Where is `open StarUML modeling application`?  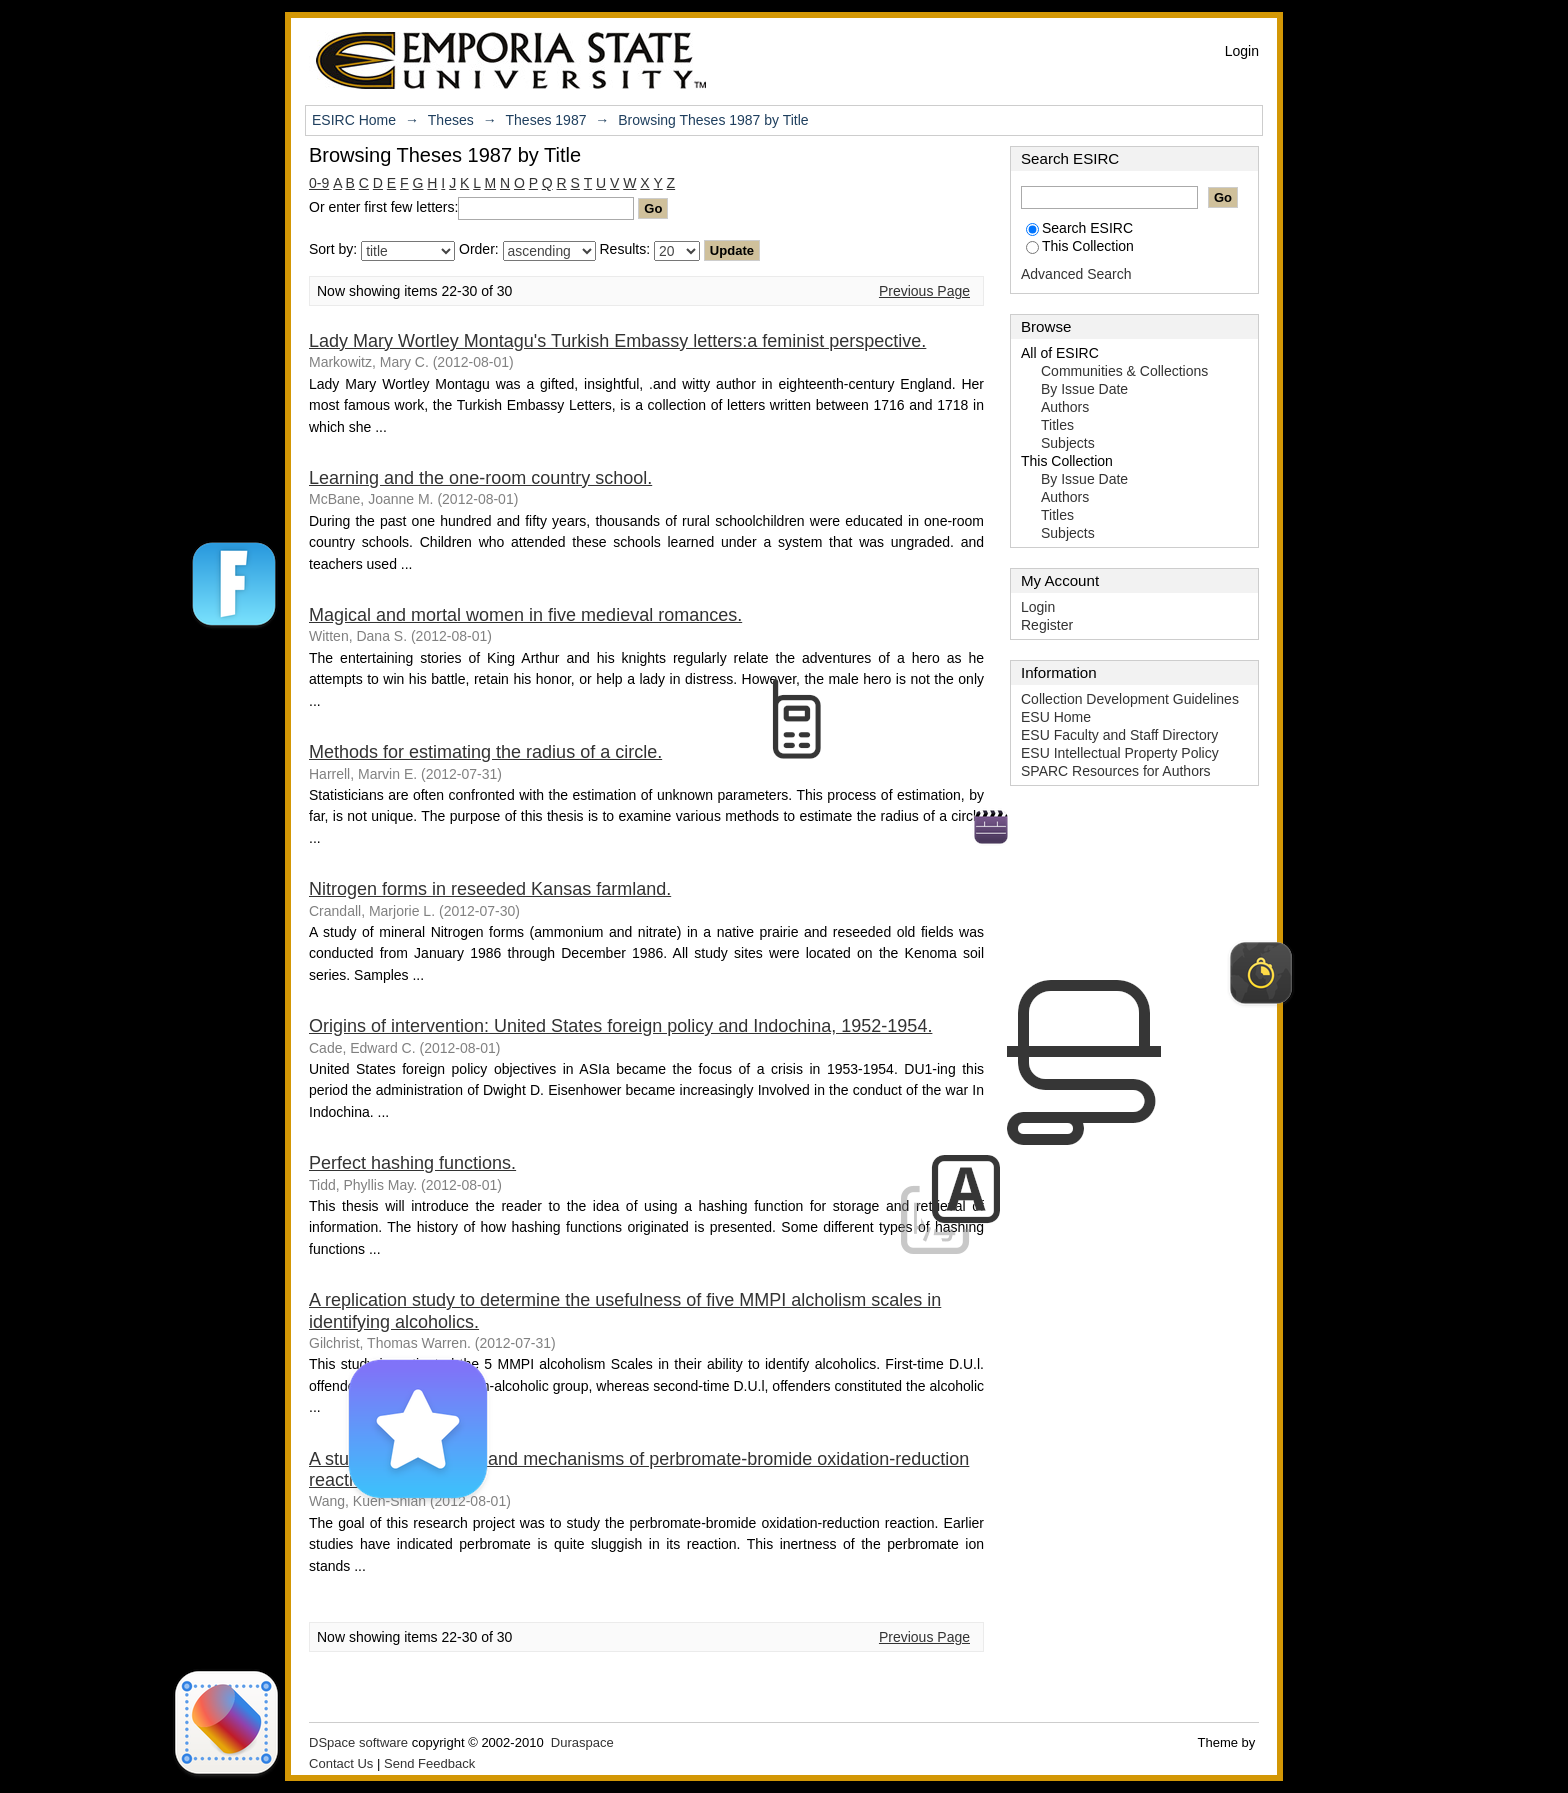 open StarUML modeling application is located at coordinates (418, 1429).